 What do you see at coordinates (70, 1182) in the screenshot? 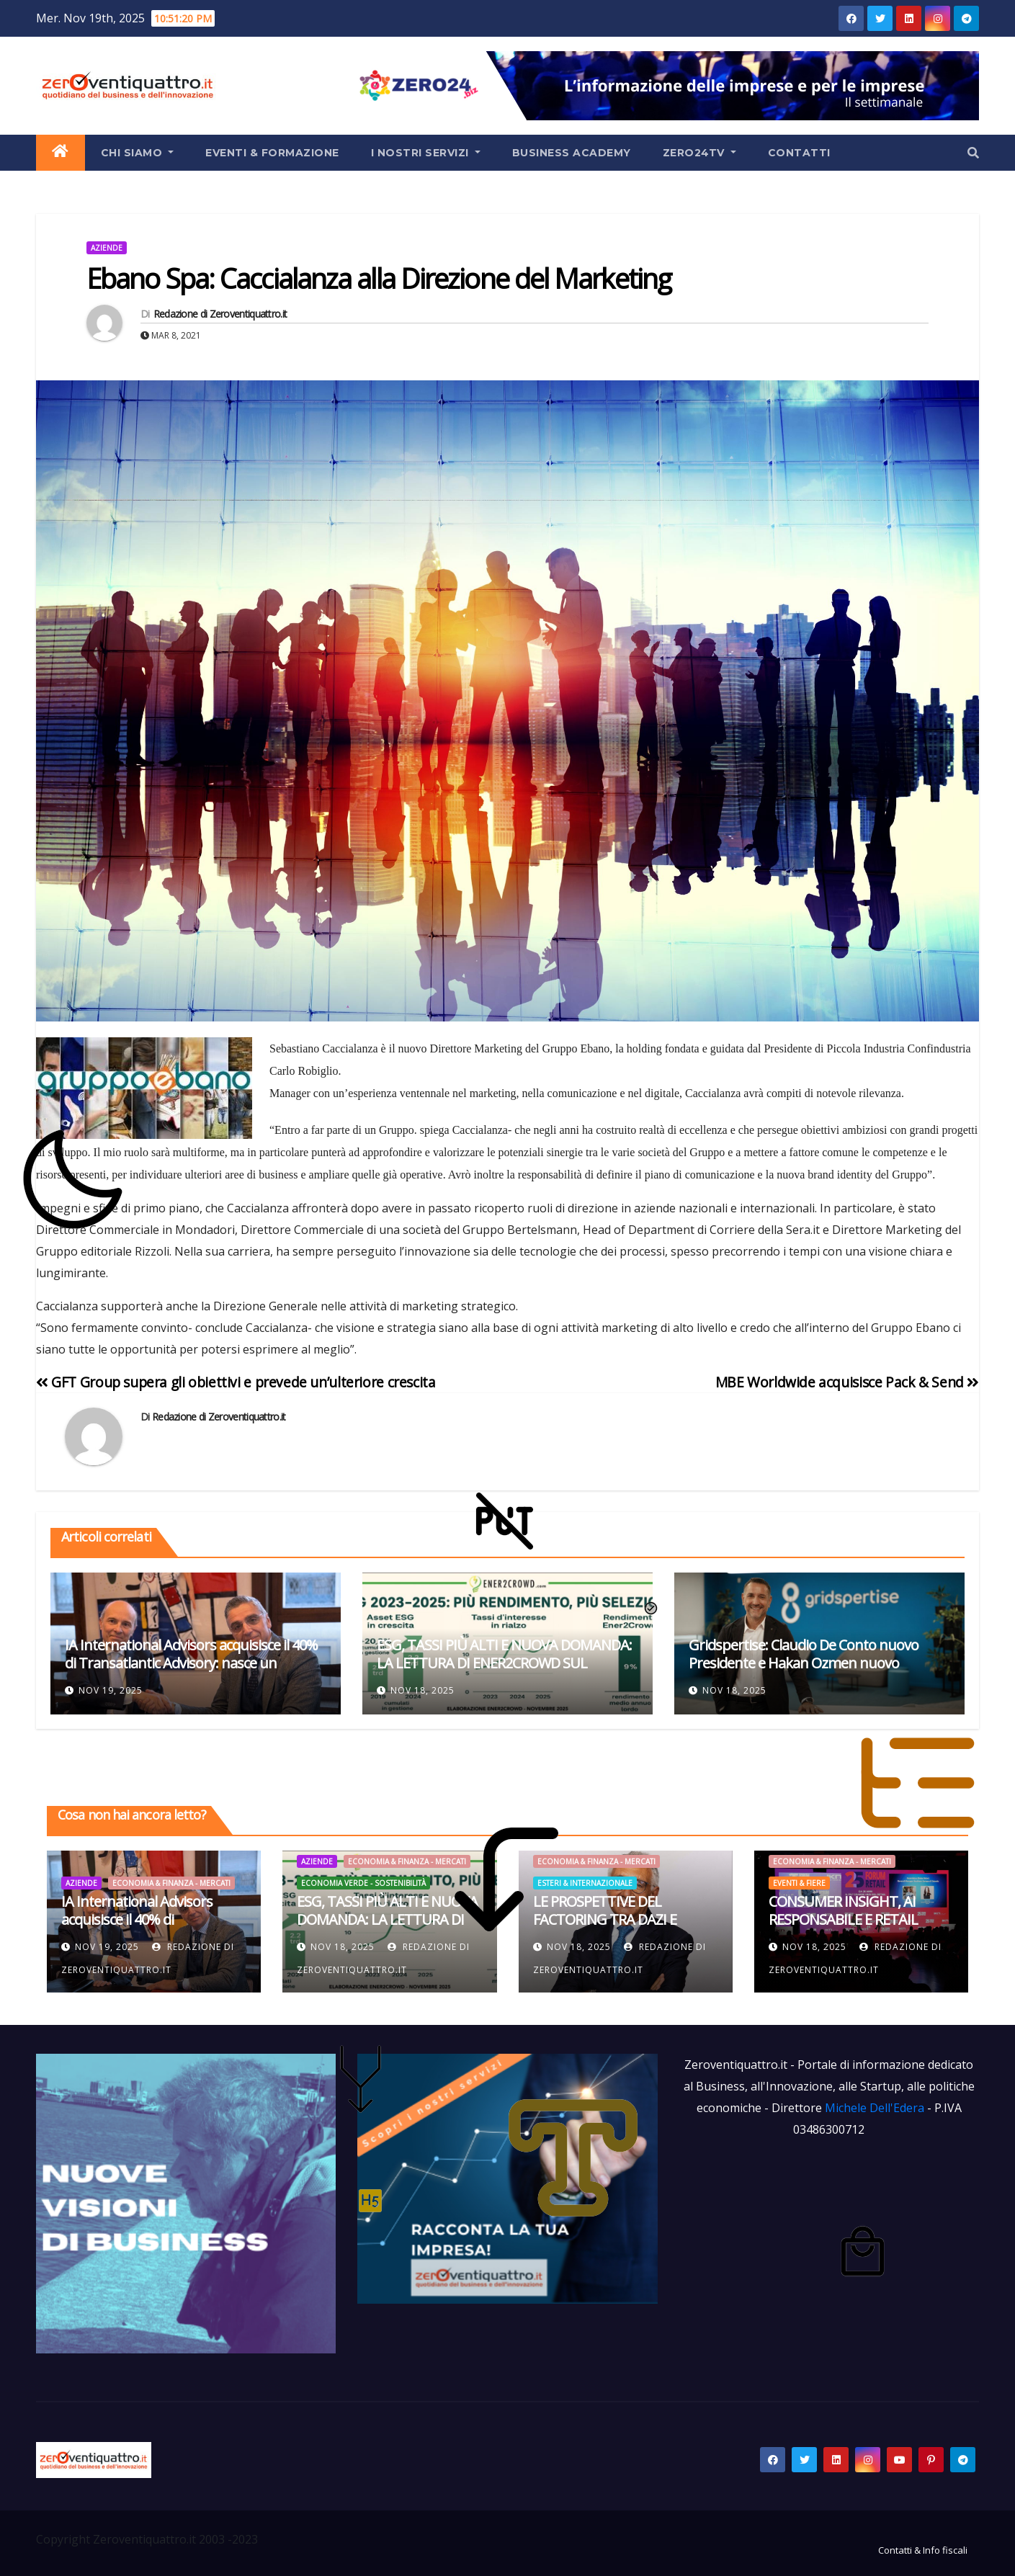
I see `toggle dark mode or night theme` at bounding box center [70, 1182].